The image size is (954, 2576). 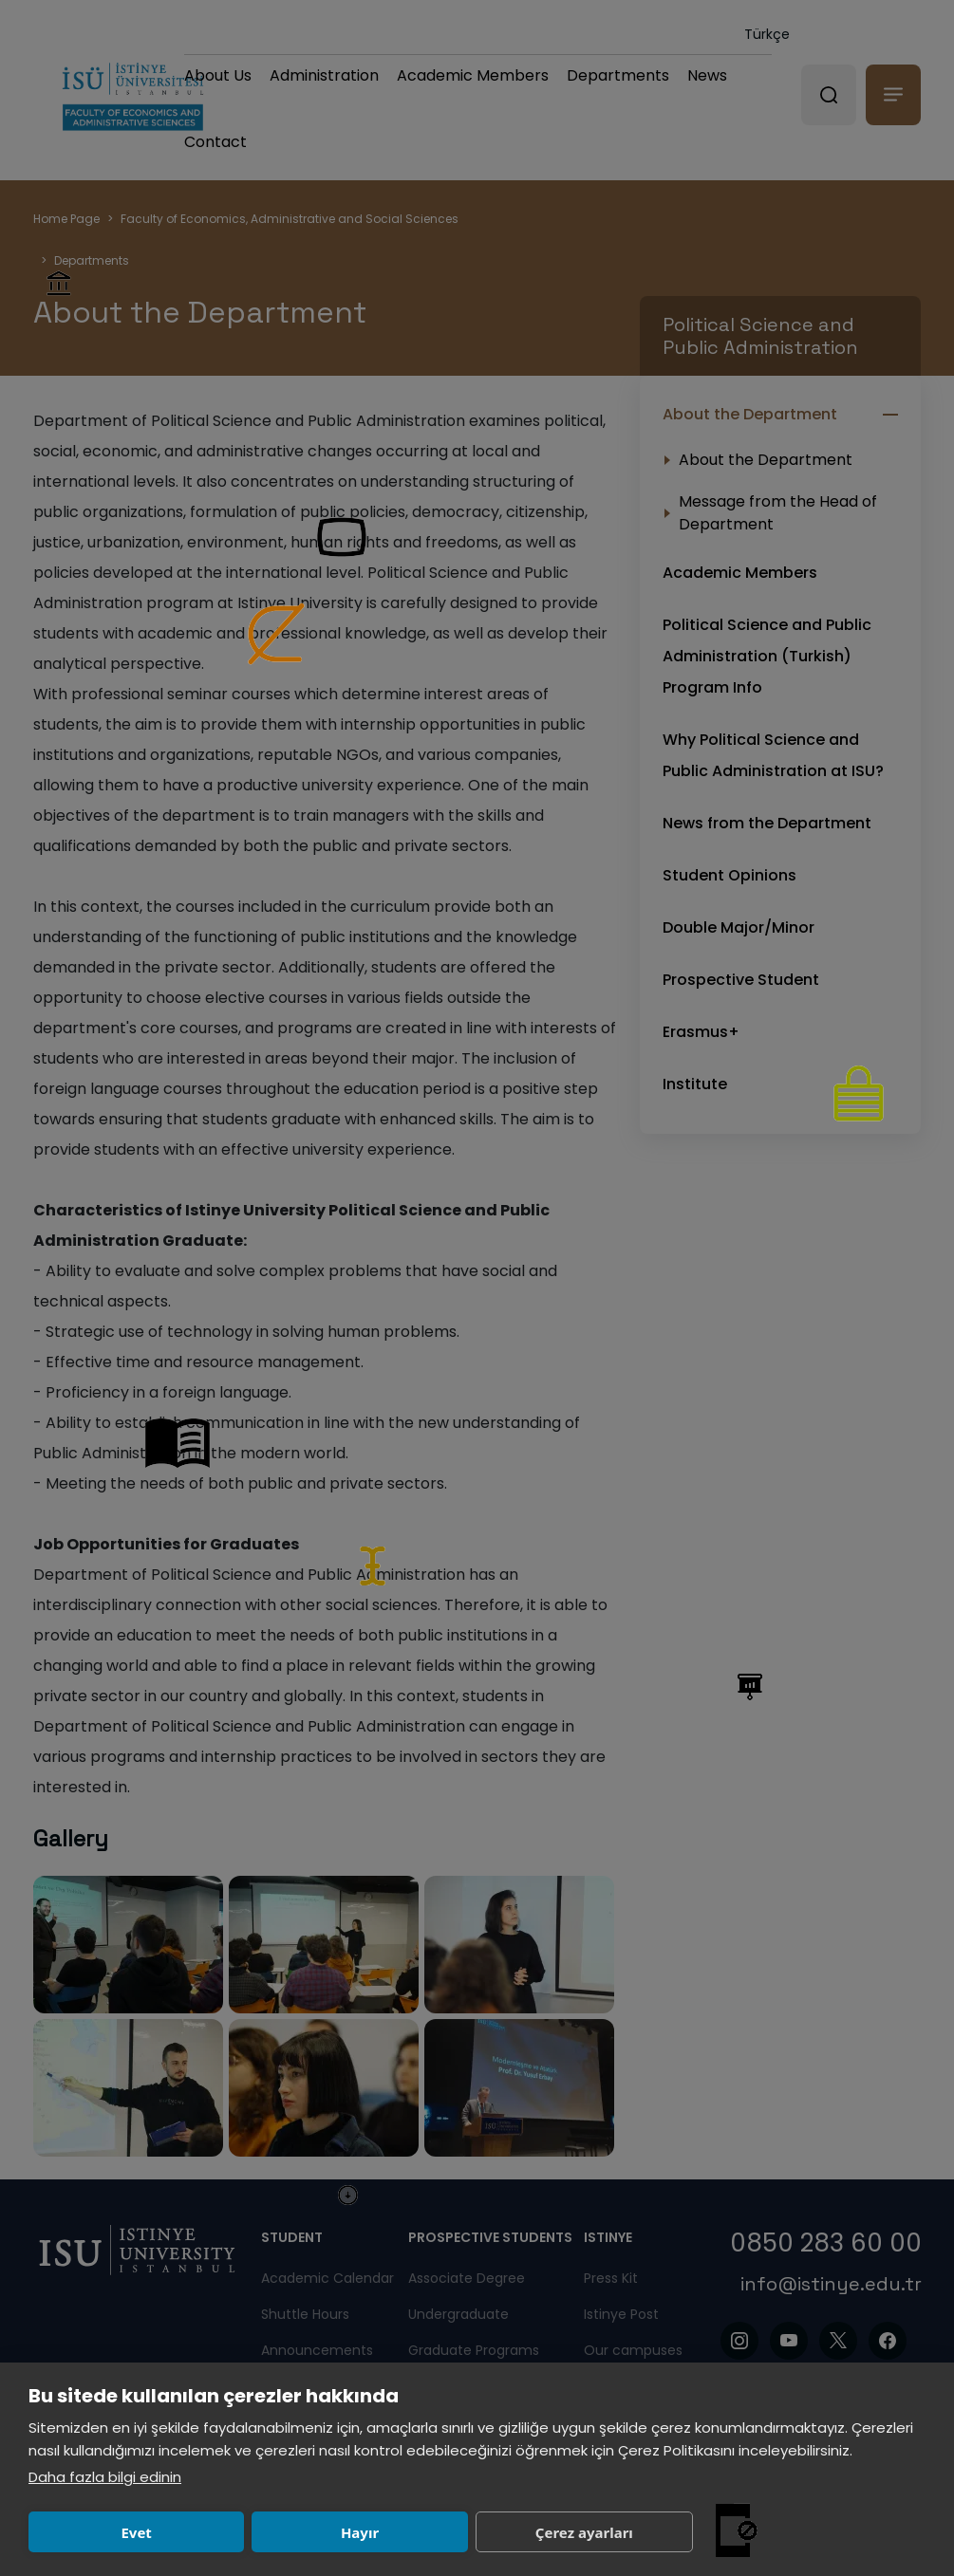 What do you see at coordinates (342, 537) in the screenshot?
I see `switch to wide-angle or panorama camera mode` at bounding box center [342, 537].